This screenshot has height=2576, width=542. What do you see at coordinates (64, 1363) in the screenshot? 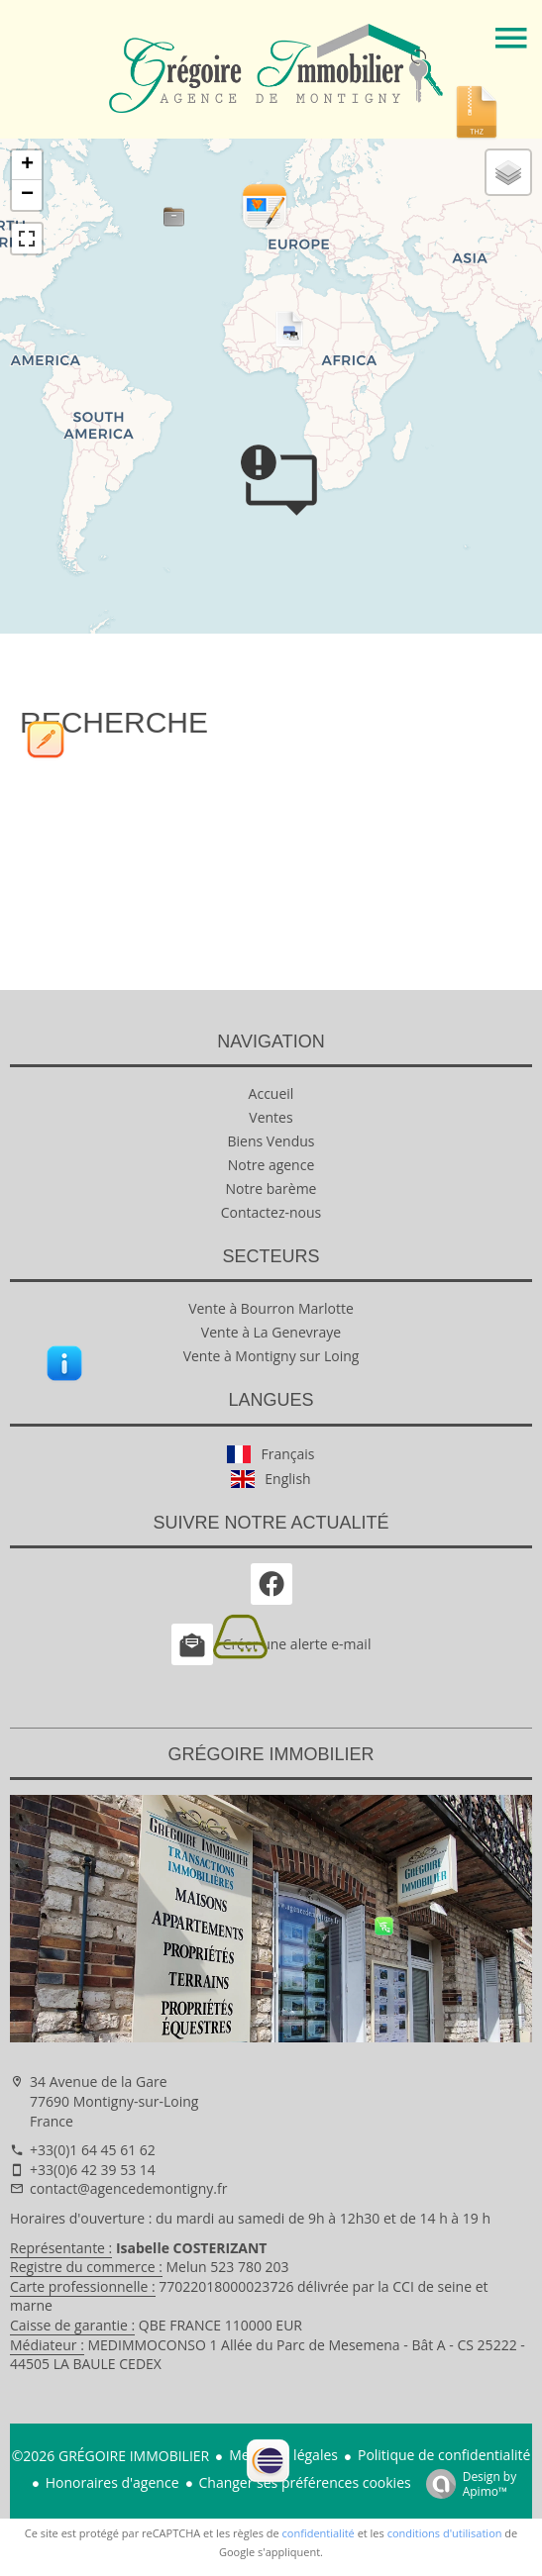
I see `view user profile information` at bounding box center [64, 1363].